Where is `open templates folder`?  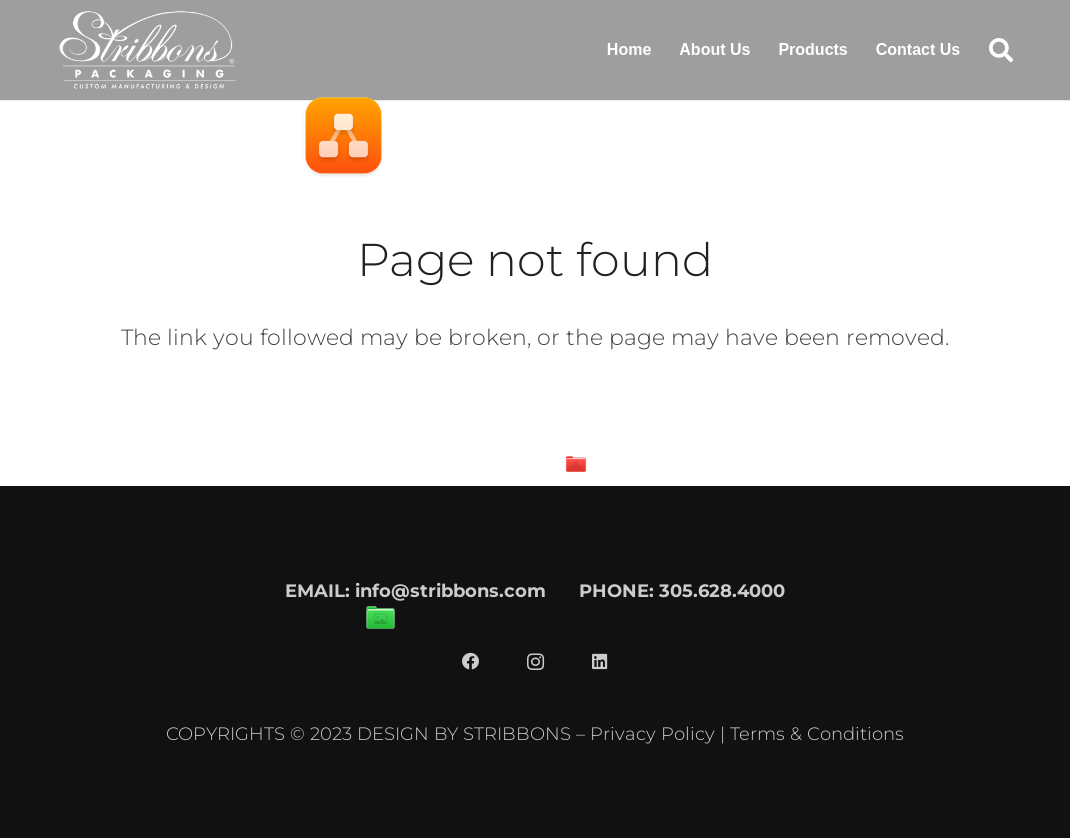 open templates folder is located at coordinates (576, 464).